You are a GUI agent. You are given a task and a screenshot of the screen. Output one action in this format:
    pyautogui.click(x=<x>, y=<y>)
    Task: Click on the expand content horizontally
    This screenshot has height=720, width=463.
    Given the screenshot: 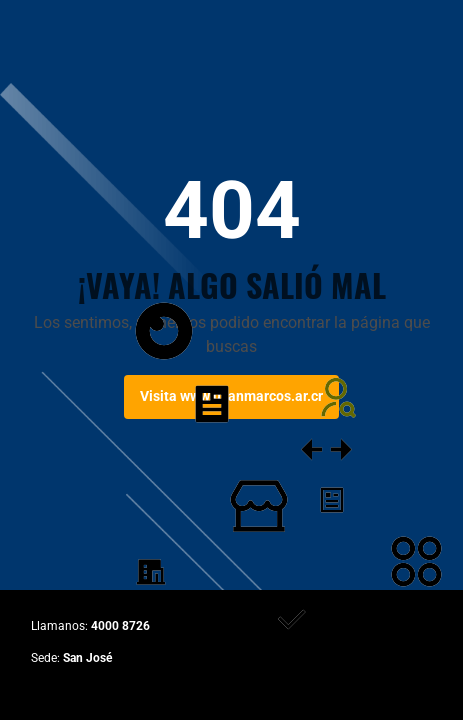 What is the action you would take?
    pyautogui.click(x=326, y=449)
    